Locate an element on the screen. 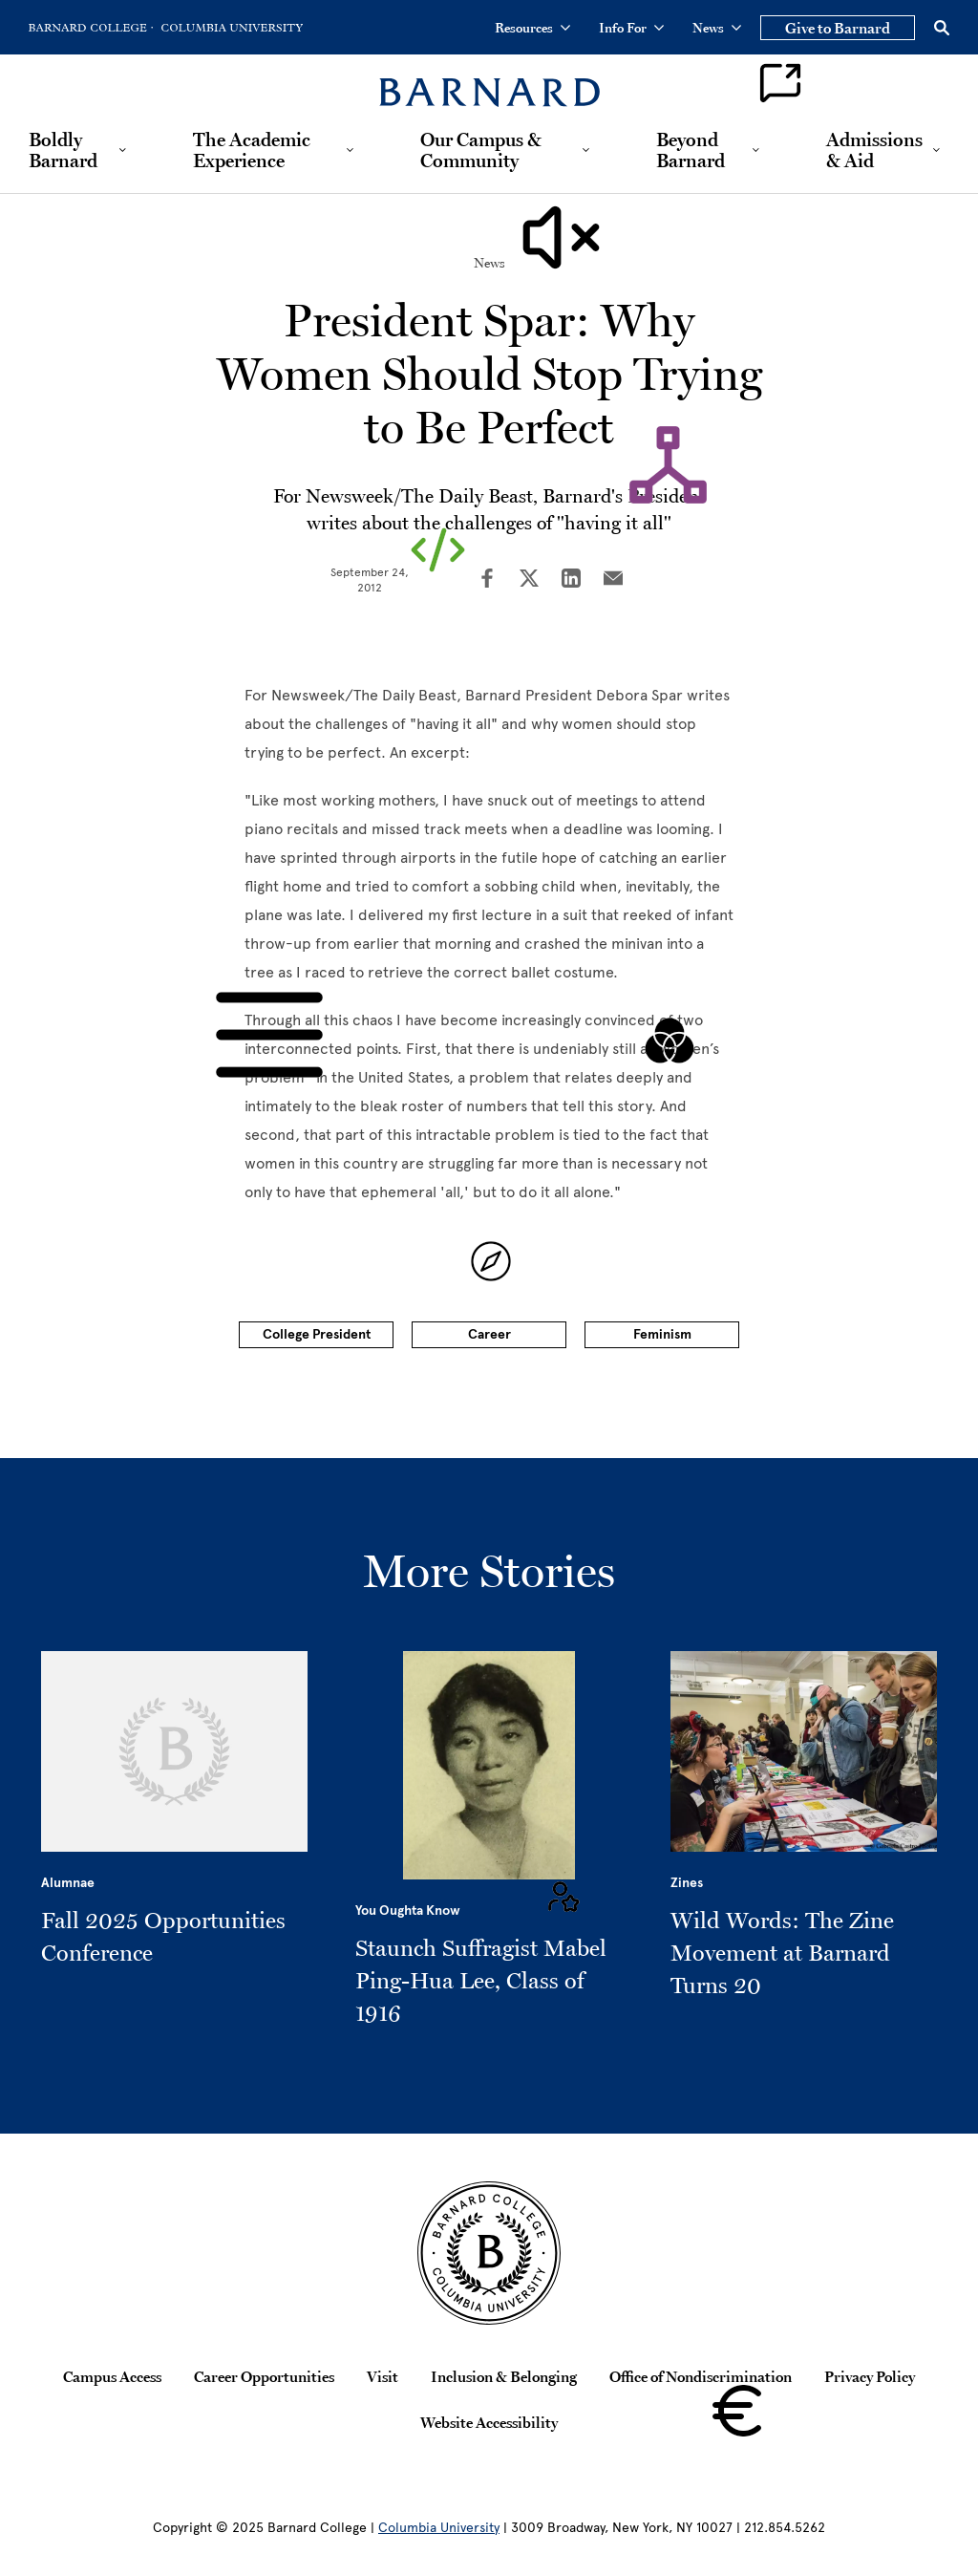  justify text alignment is located at coordinates (269, 1035).